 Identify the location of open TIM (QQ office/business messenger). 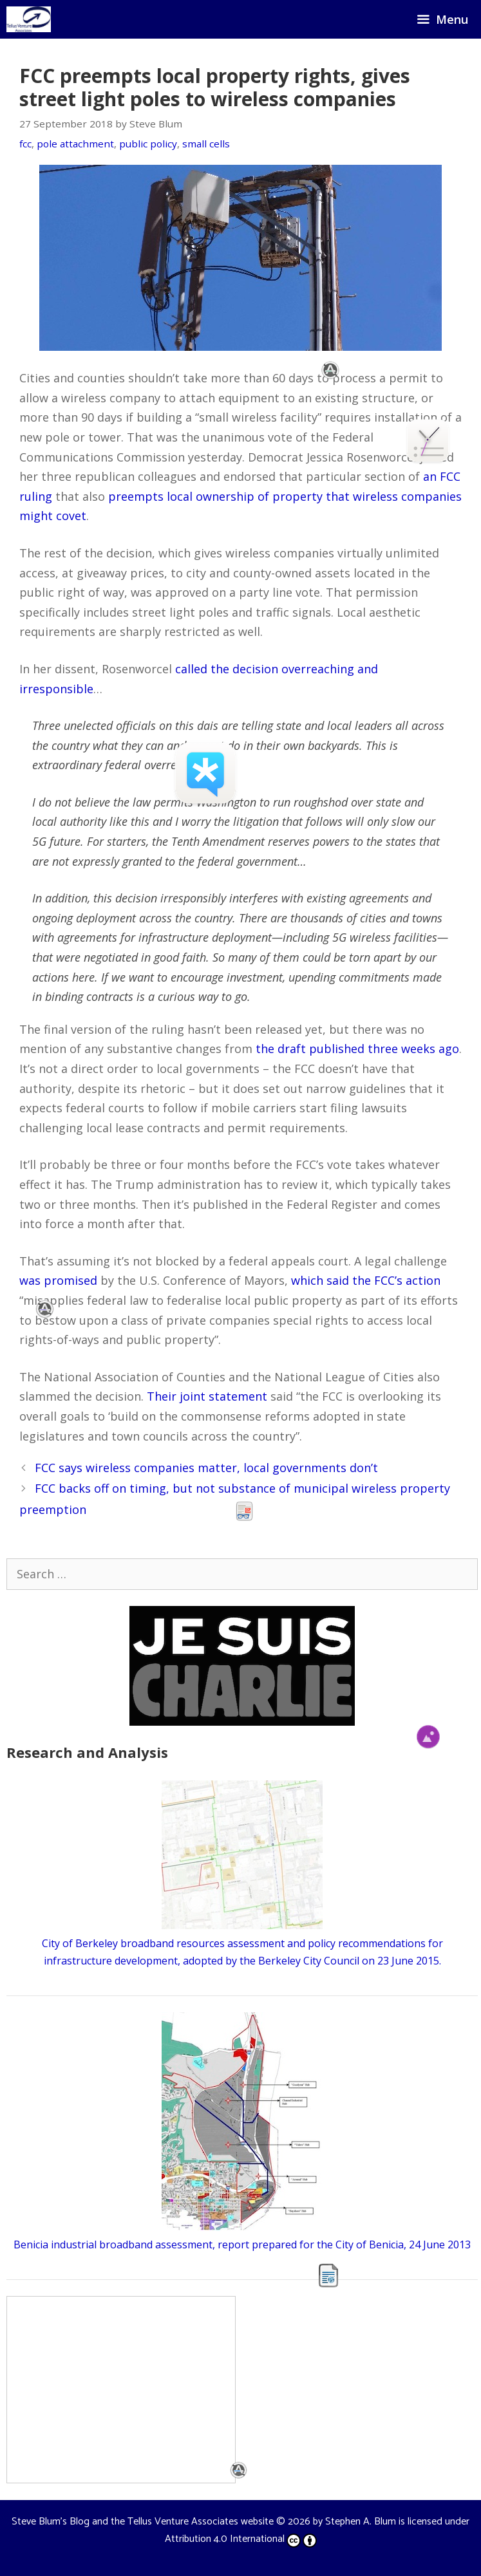
(205, 773).